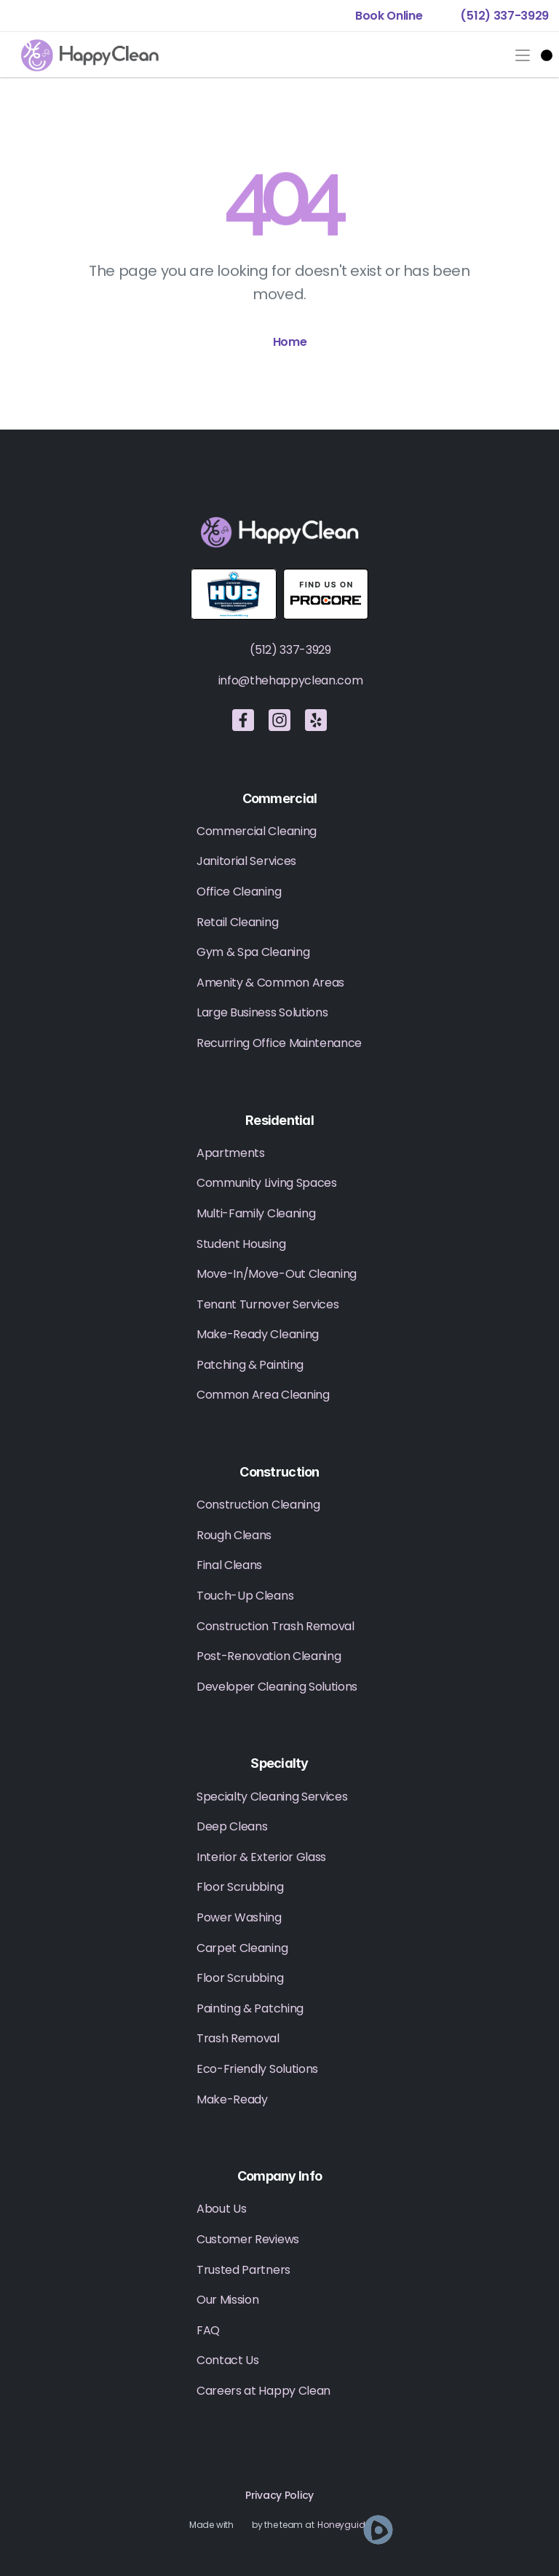 This screenshot has width=559, height=2576. What do you see at coordinates (378, 2529) in the screenshot?
I see `centercode brand logo` at bounding box center [378, 2529].